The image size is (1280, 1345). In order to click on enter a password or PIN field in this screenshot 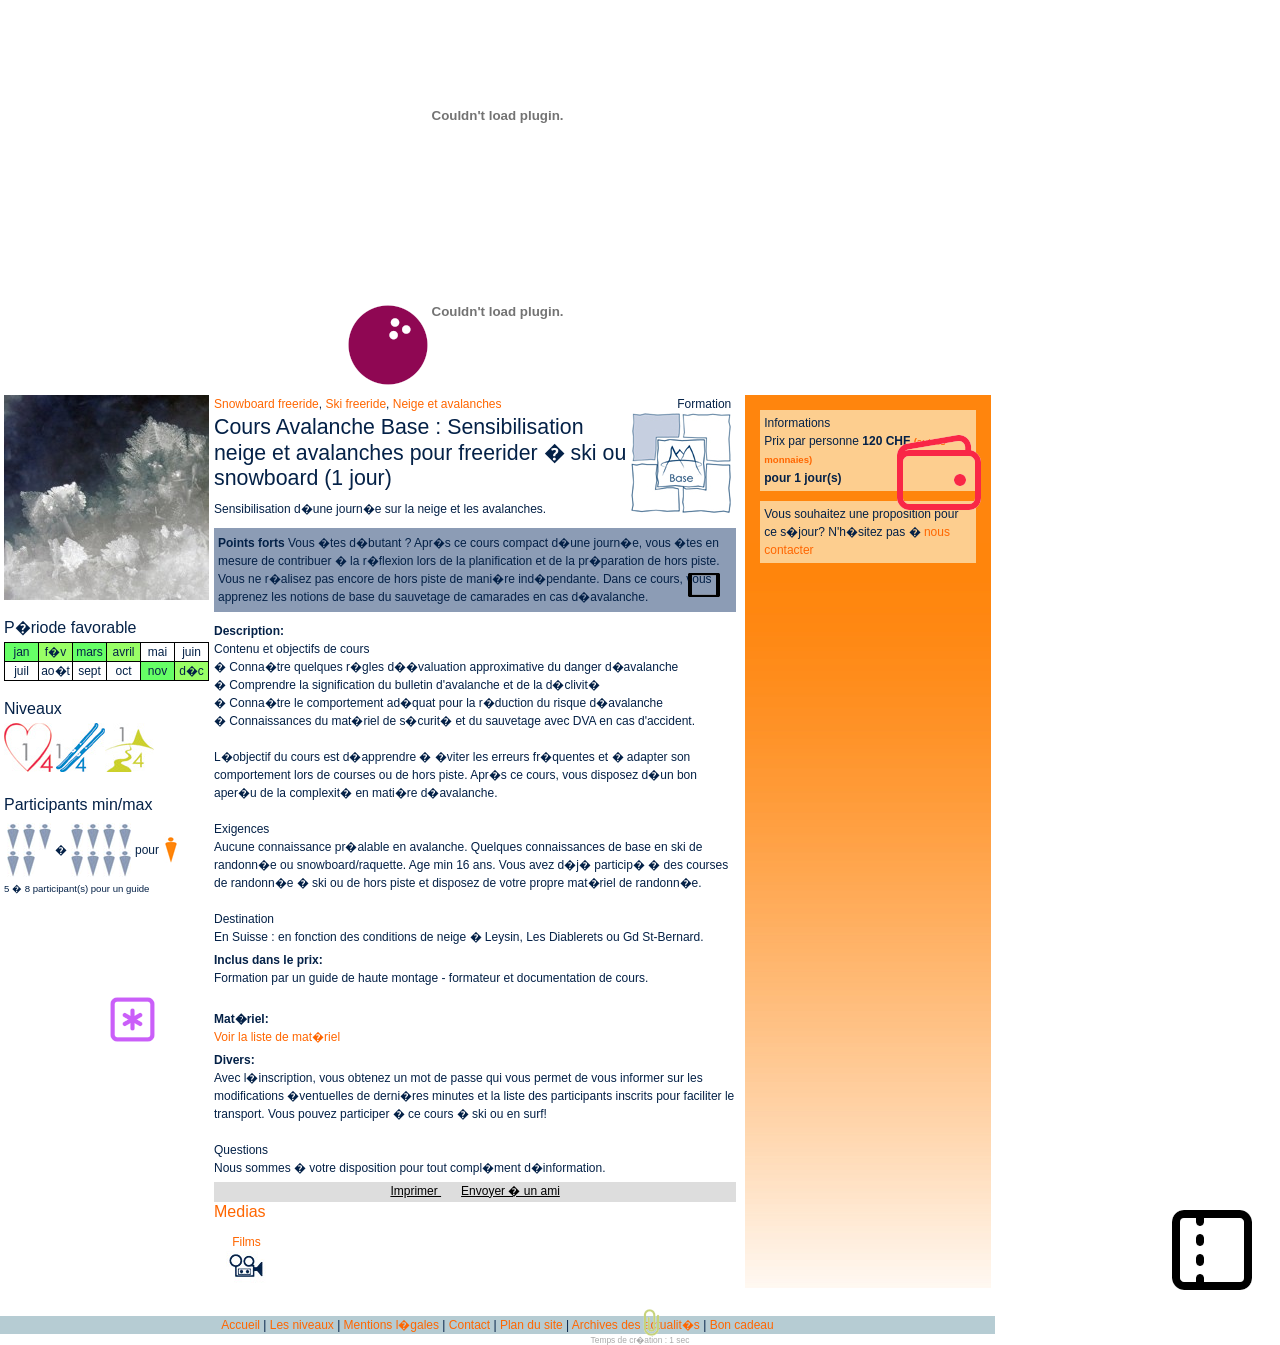, I will do `click(132, 1019)`.